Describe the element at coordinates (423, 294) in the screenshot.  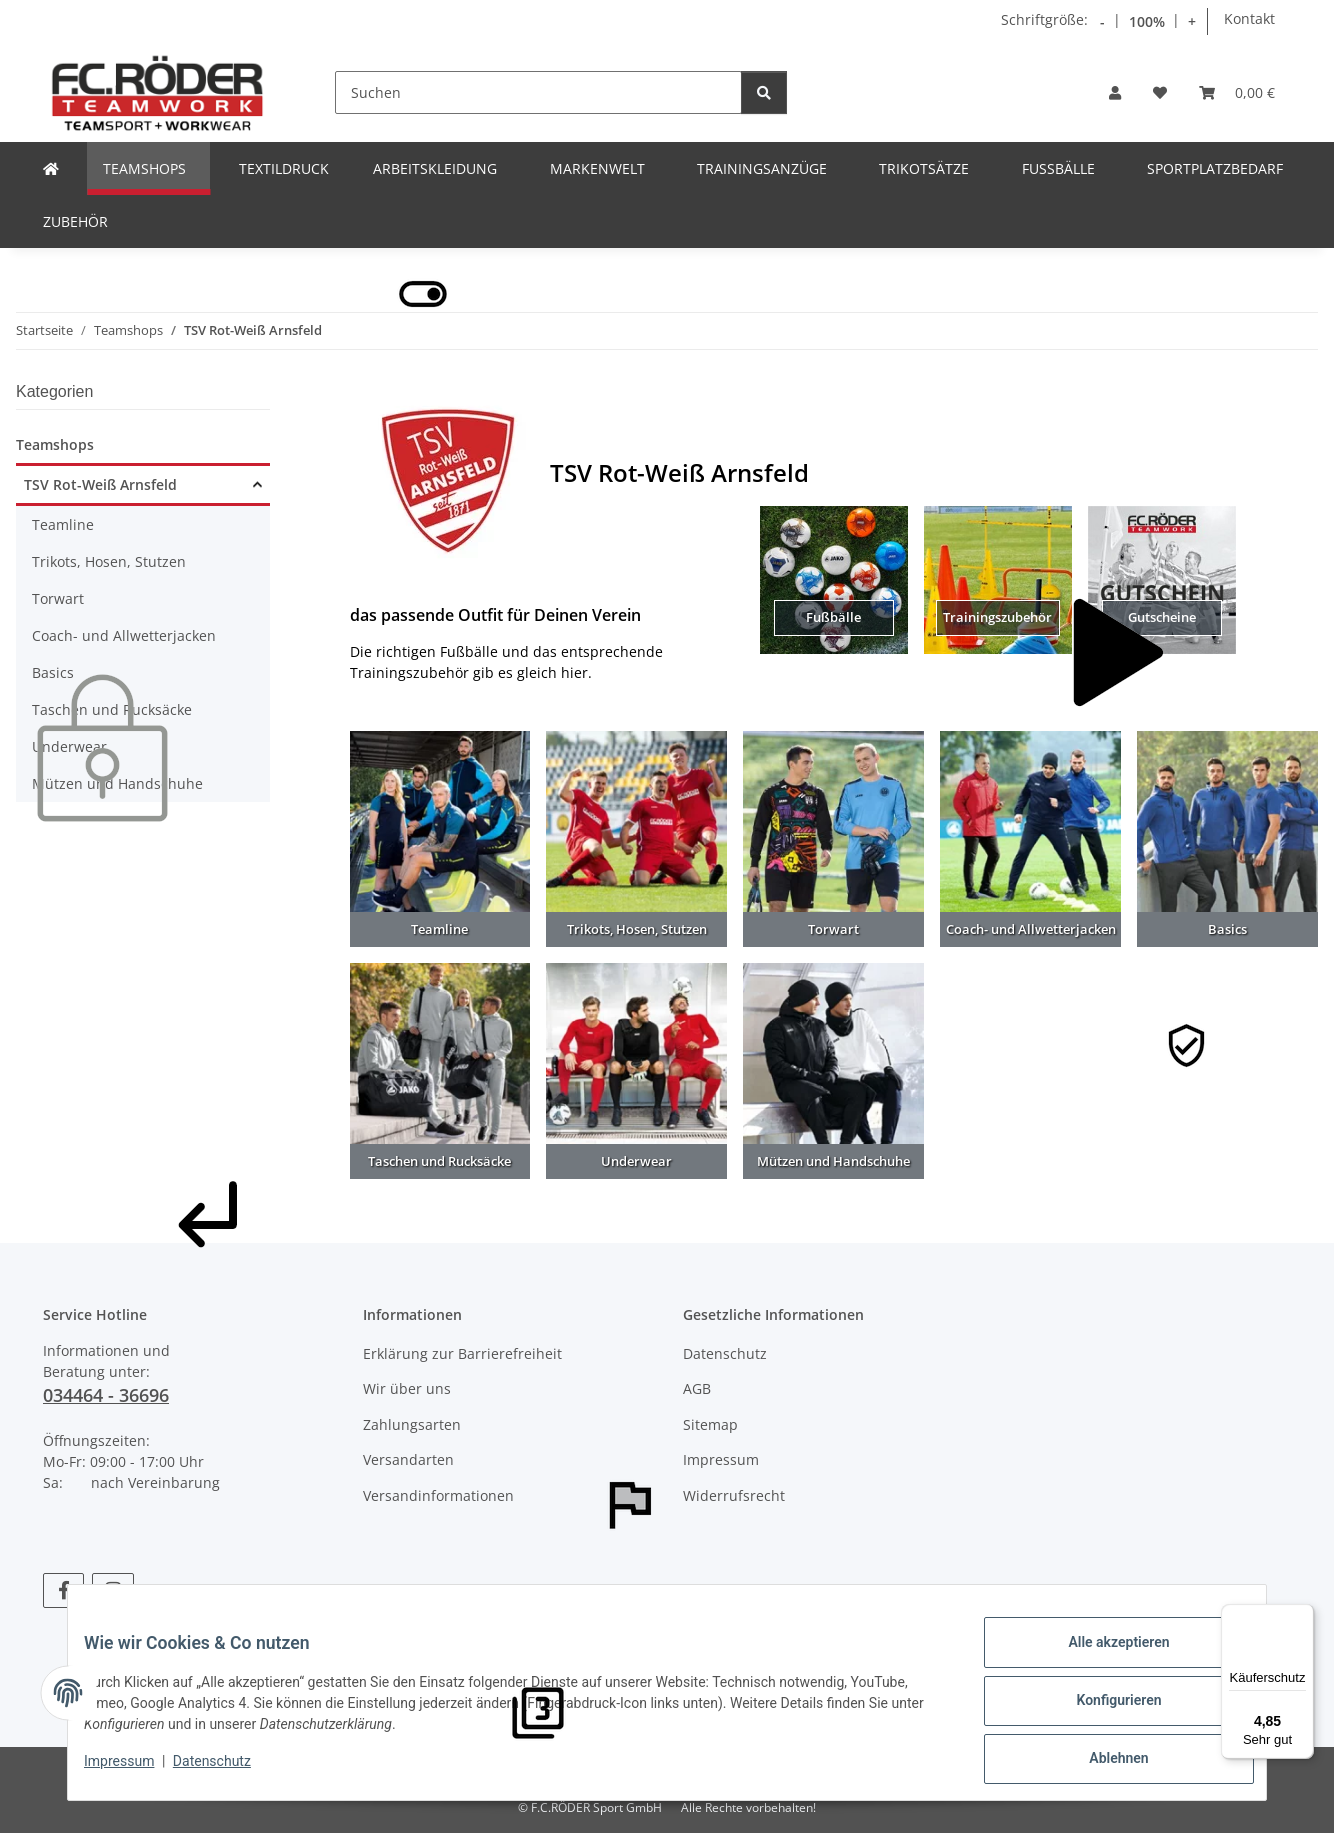
I see `toggle switch in the on/enabled state` at that location.